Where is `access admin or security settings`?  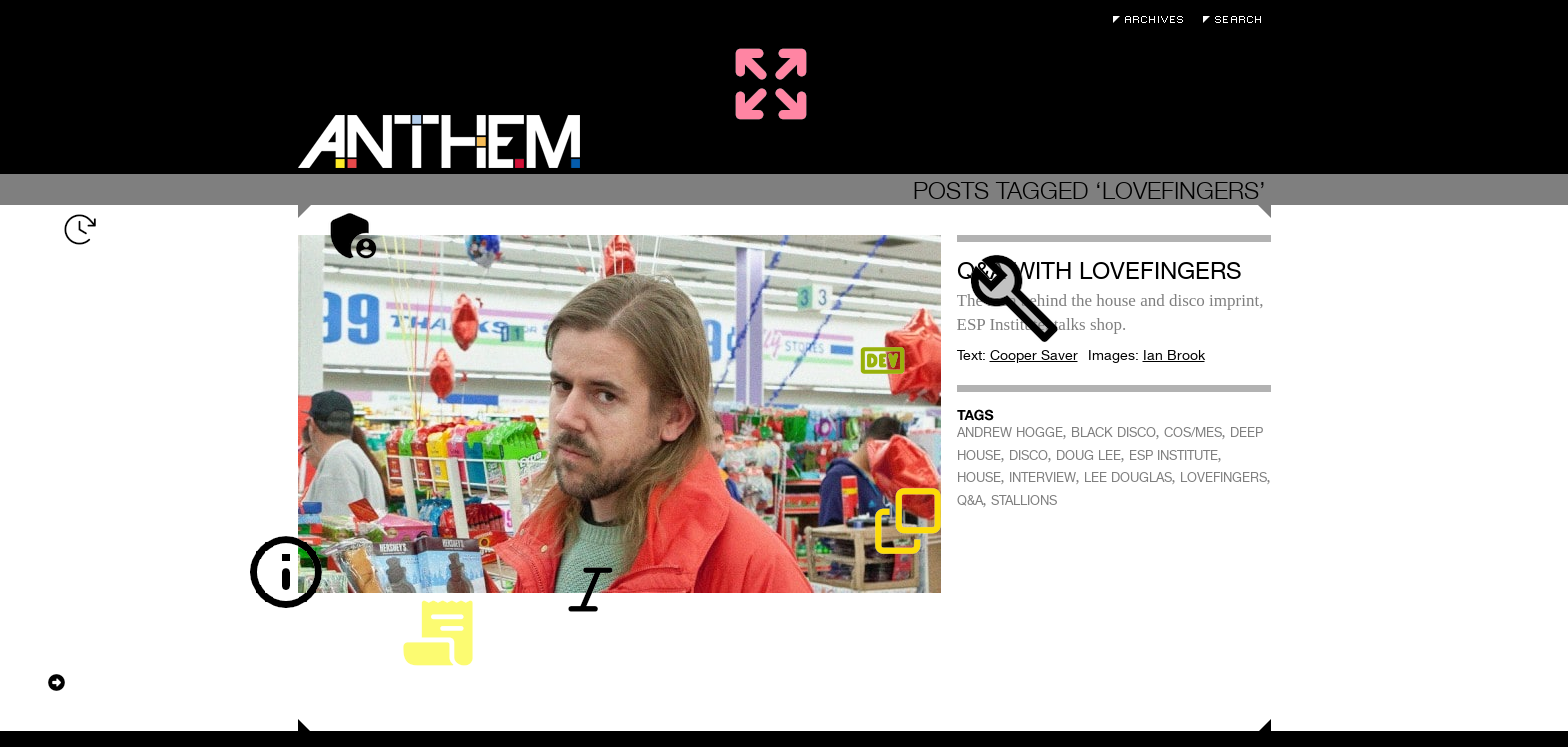 access admin or security settings is located at coordinates (353, 235).